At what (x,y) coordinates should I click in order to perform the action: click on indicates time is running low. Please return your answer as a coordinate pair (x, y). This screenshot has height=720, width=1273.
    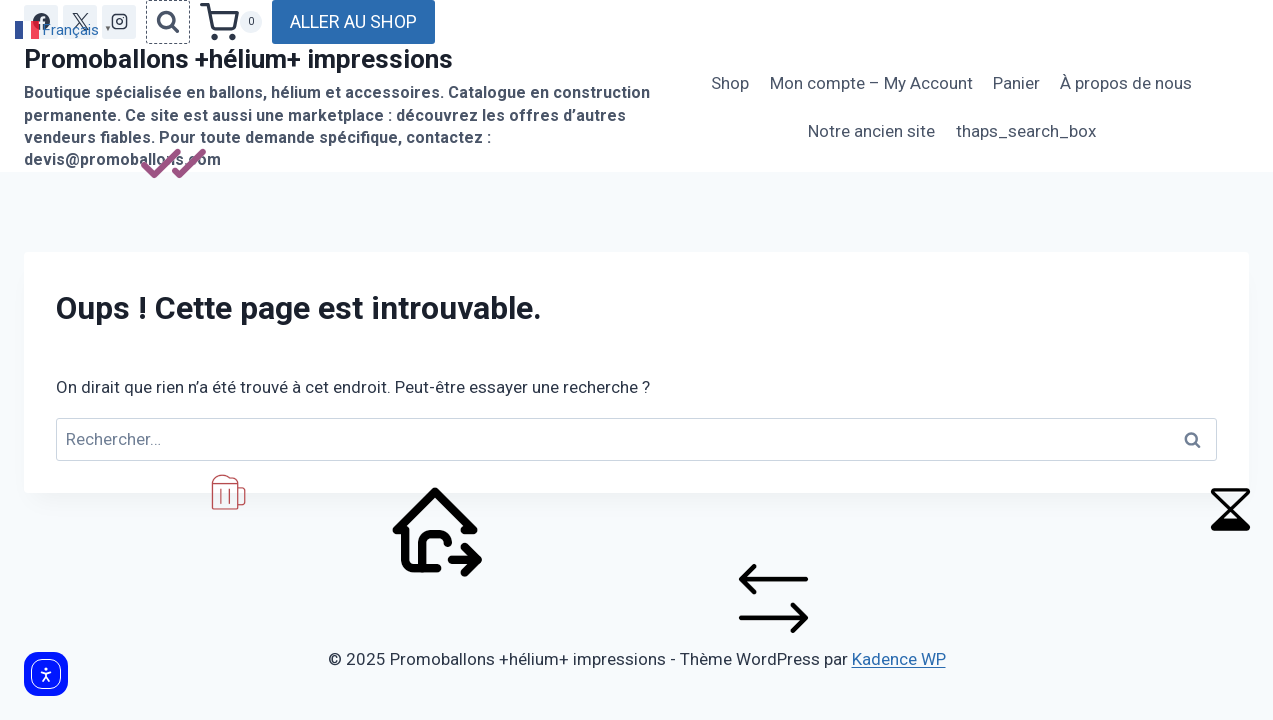
    Looking at the image, I should click on (1230, 509).